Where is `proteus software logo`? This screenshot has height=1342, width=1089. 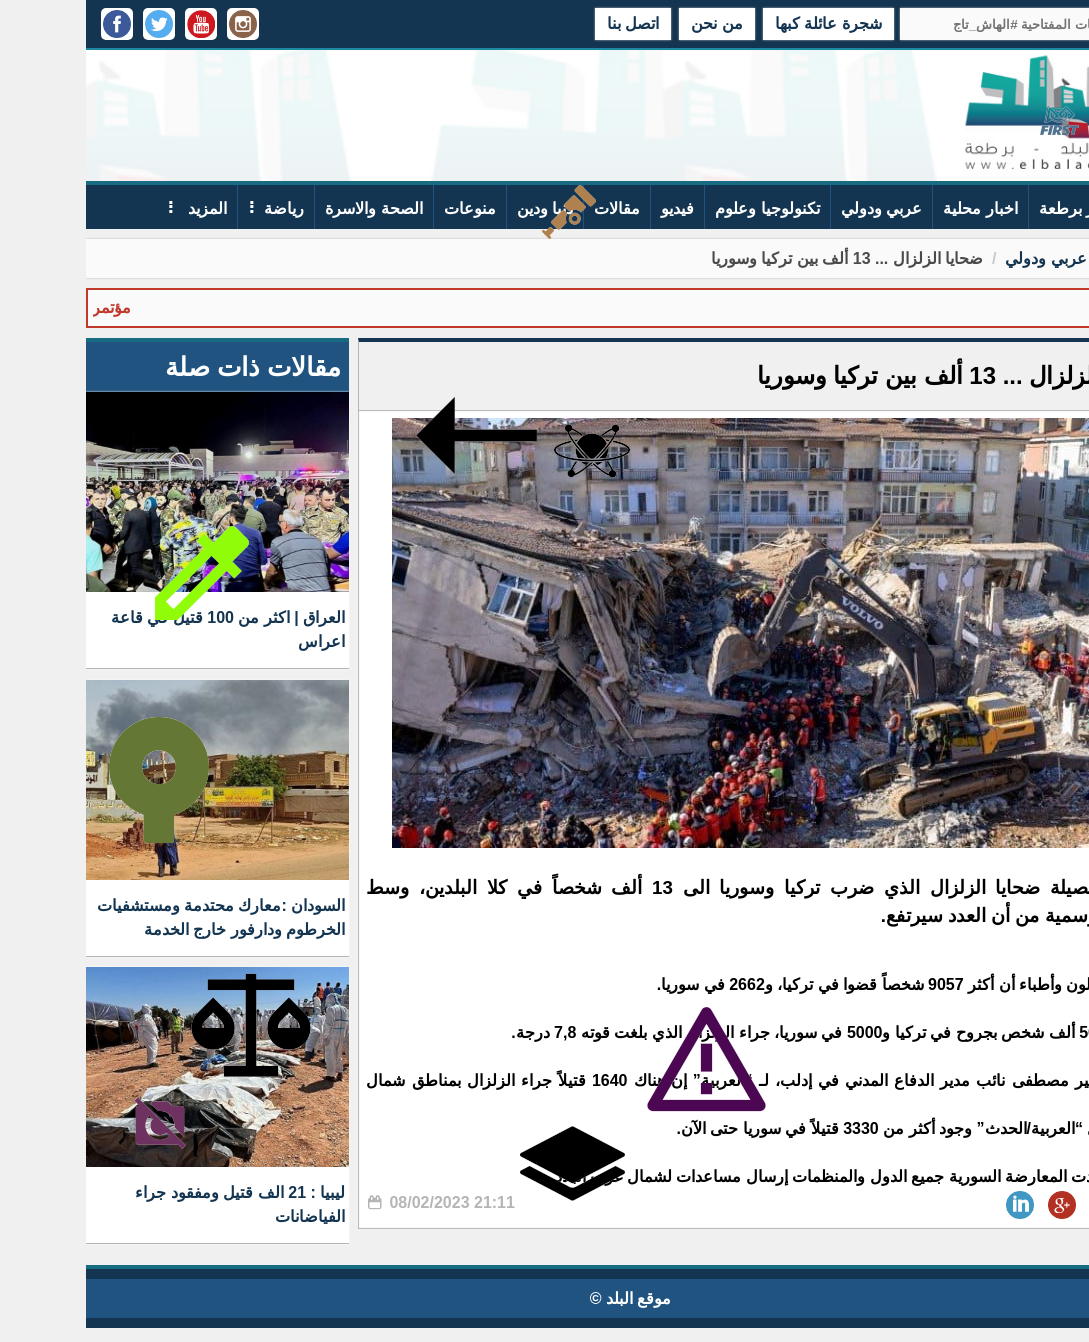 proteus software logo is located at coordinates (592, 451).